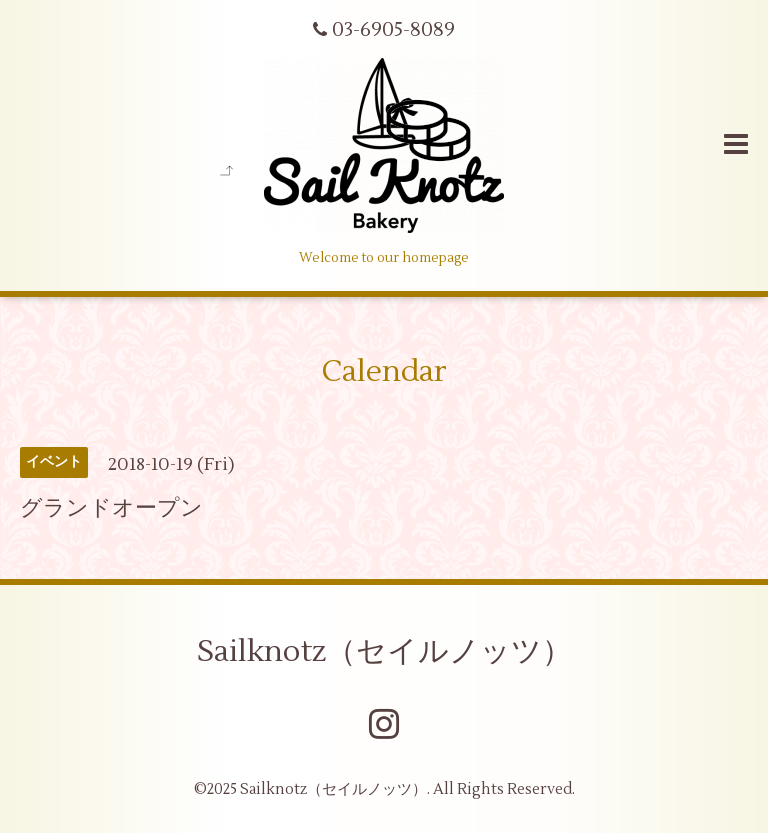 Image resolution: width=768 pixels, height=833 pixels. Describe the element at coordinates (227, 171) in the screenshot. I see `move item up or forward in sequence` at that location.